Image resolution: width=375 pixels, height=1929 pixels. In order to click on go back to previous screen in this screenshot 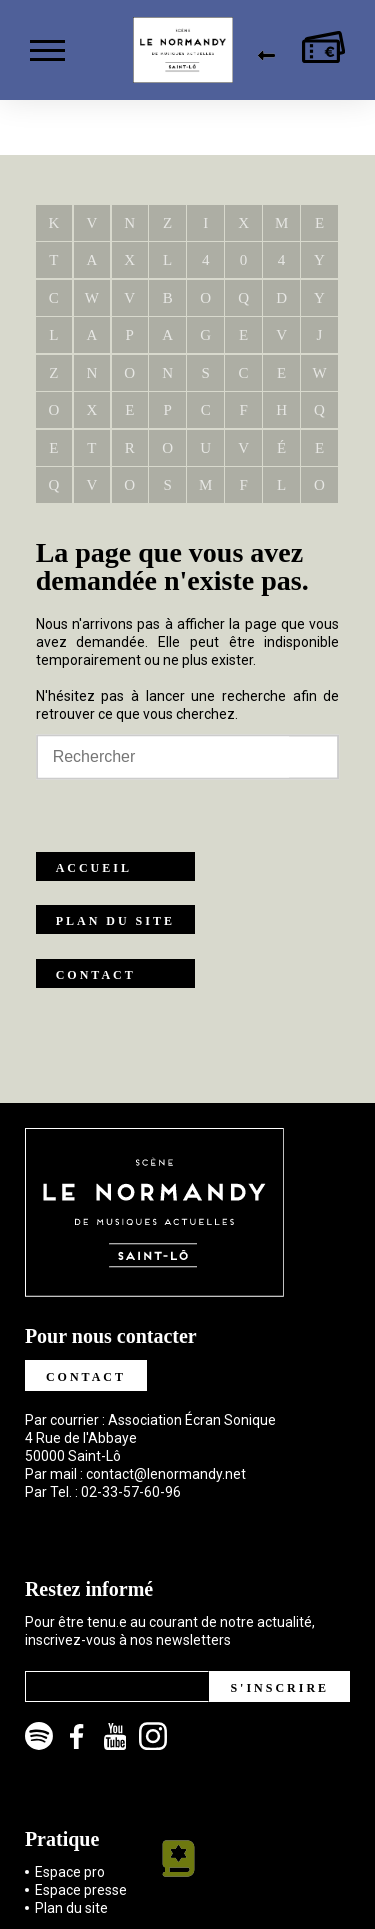, I will do `click(266, 55)`.